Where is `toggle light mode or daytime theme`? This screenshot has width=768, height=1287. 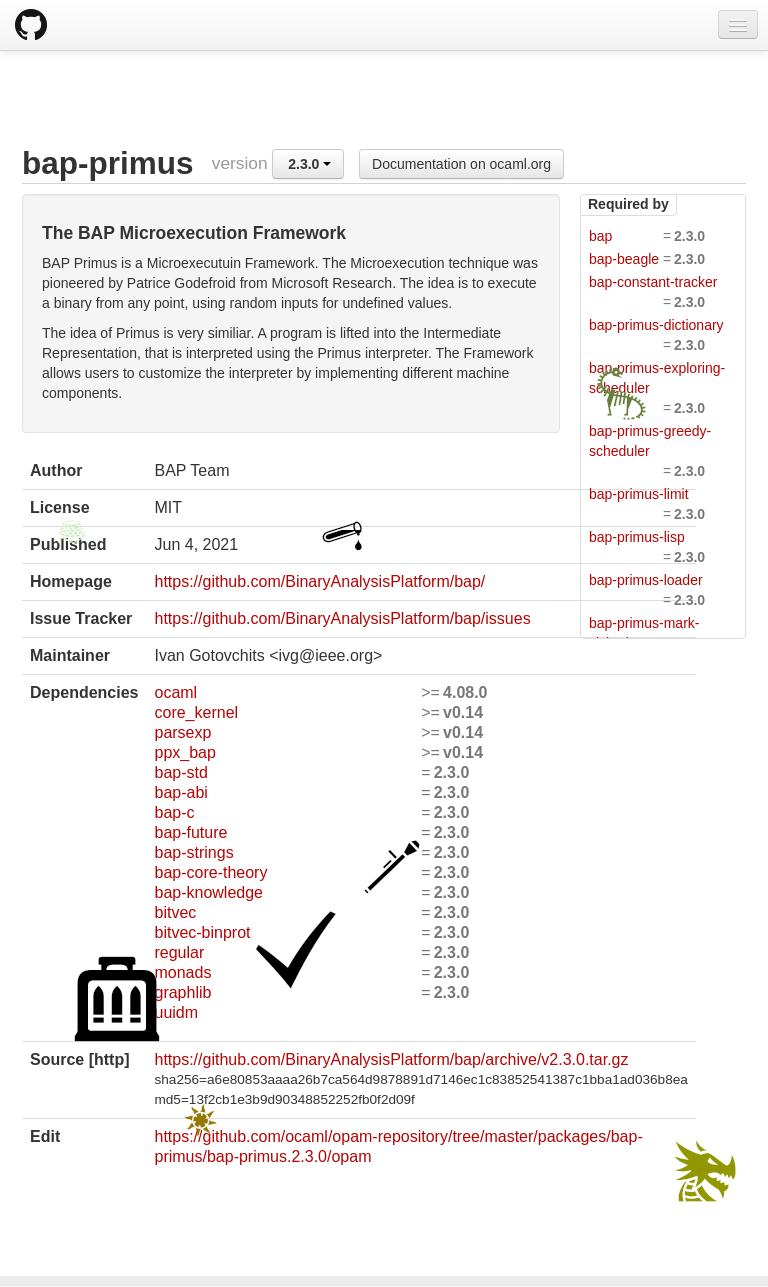 toggle light mode or daytime theme is located at coordinates (200, 1120).